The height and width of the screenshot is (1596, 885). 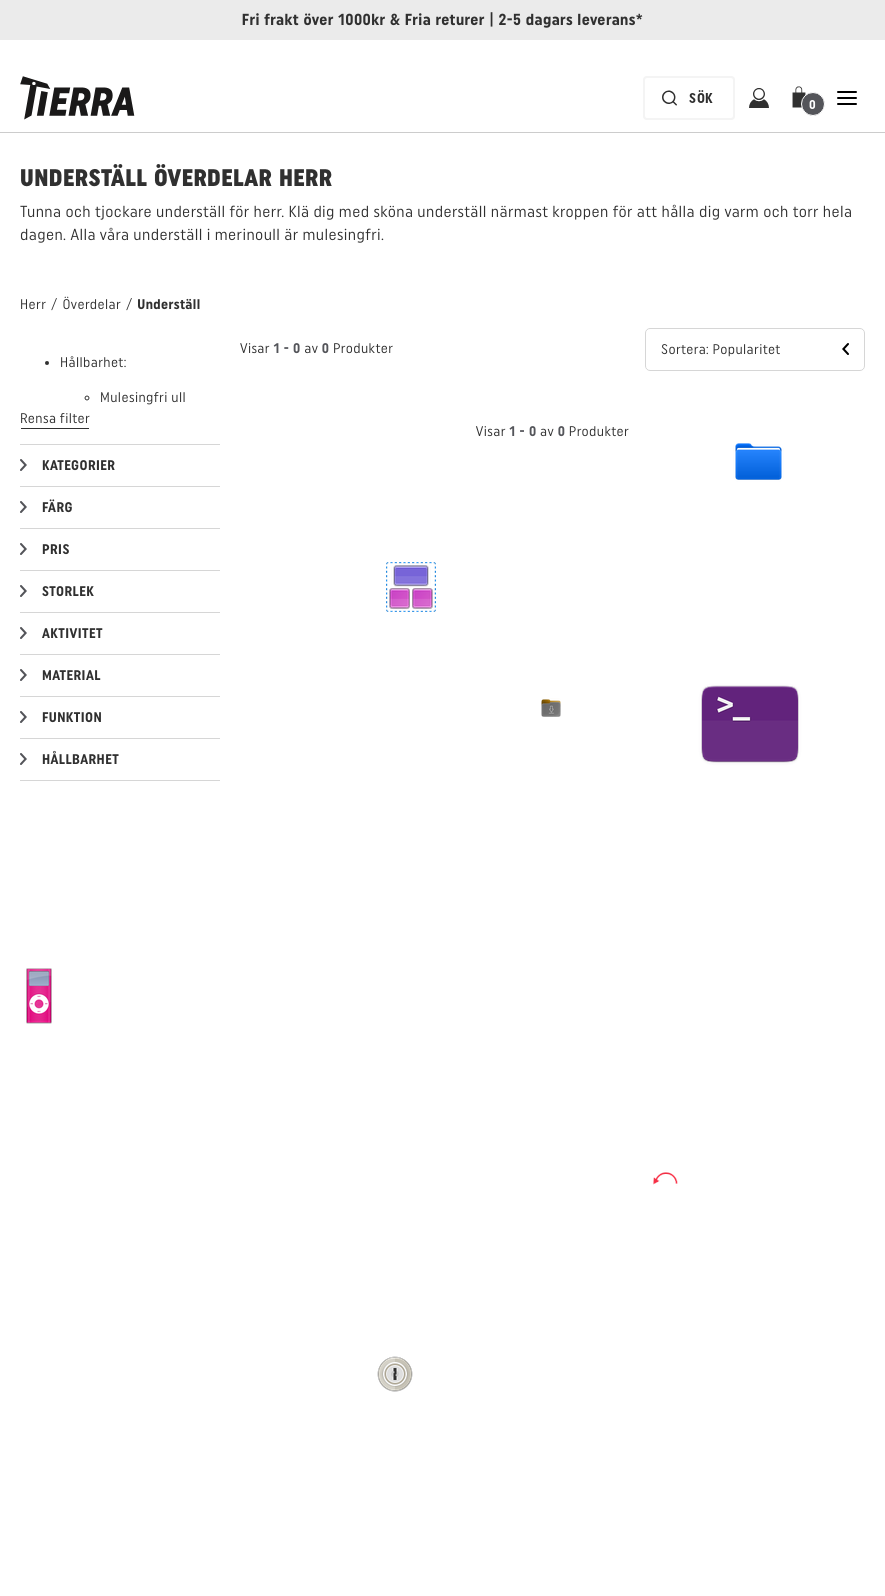 I want to click on open your downloads folder, so click(x=551, y=708).